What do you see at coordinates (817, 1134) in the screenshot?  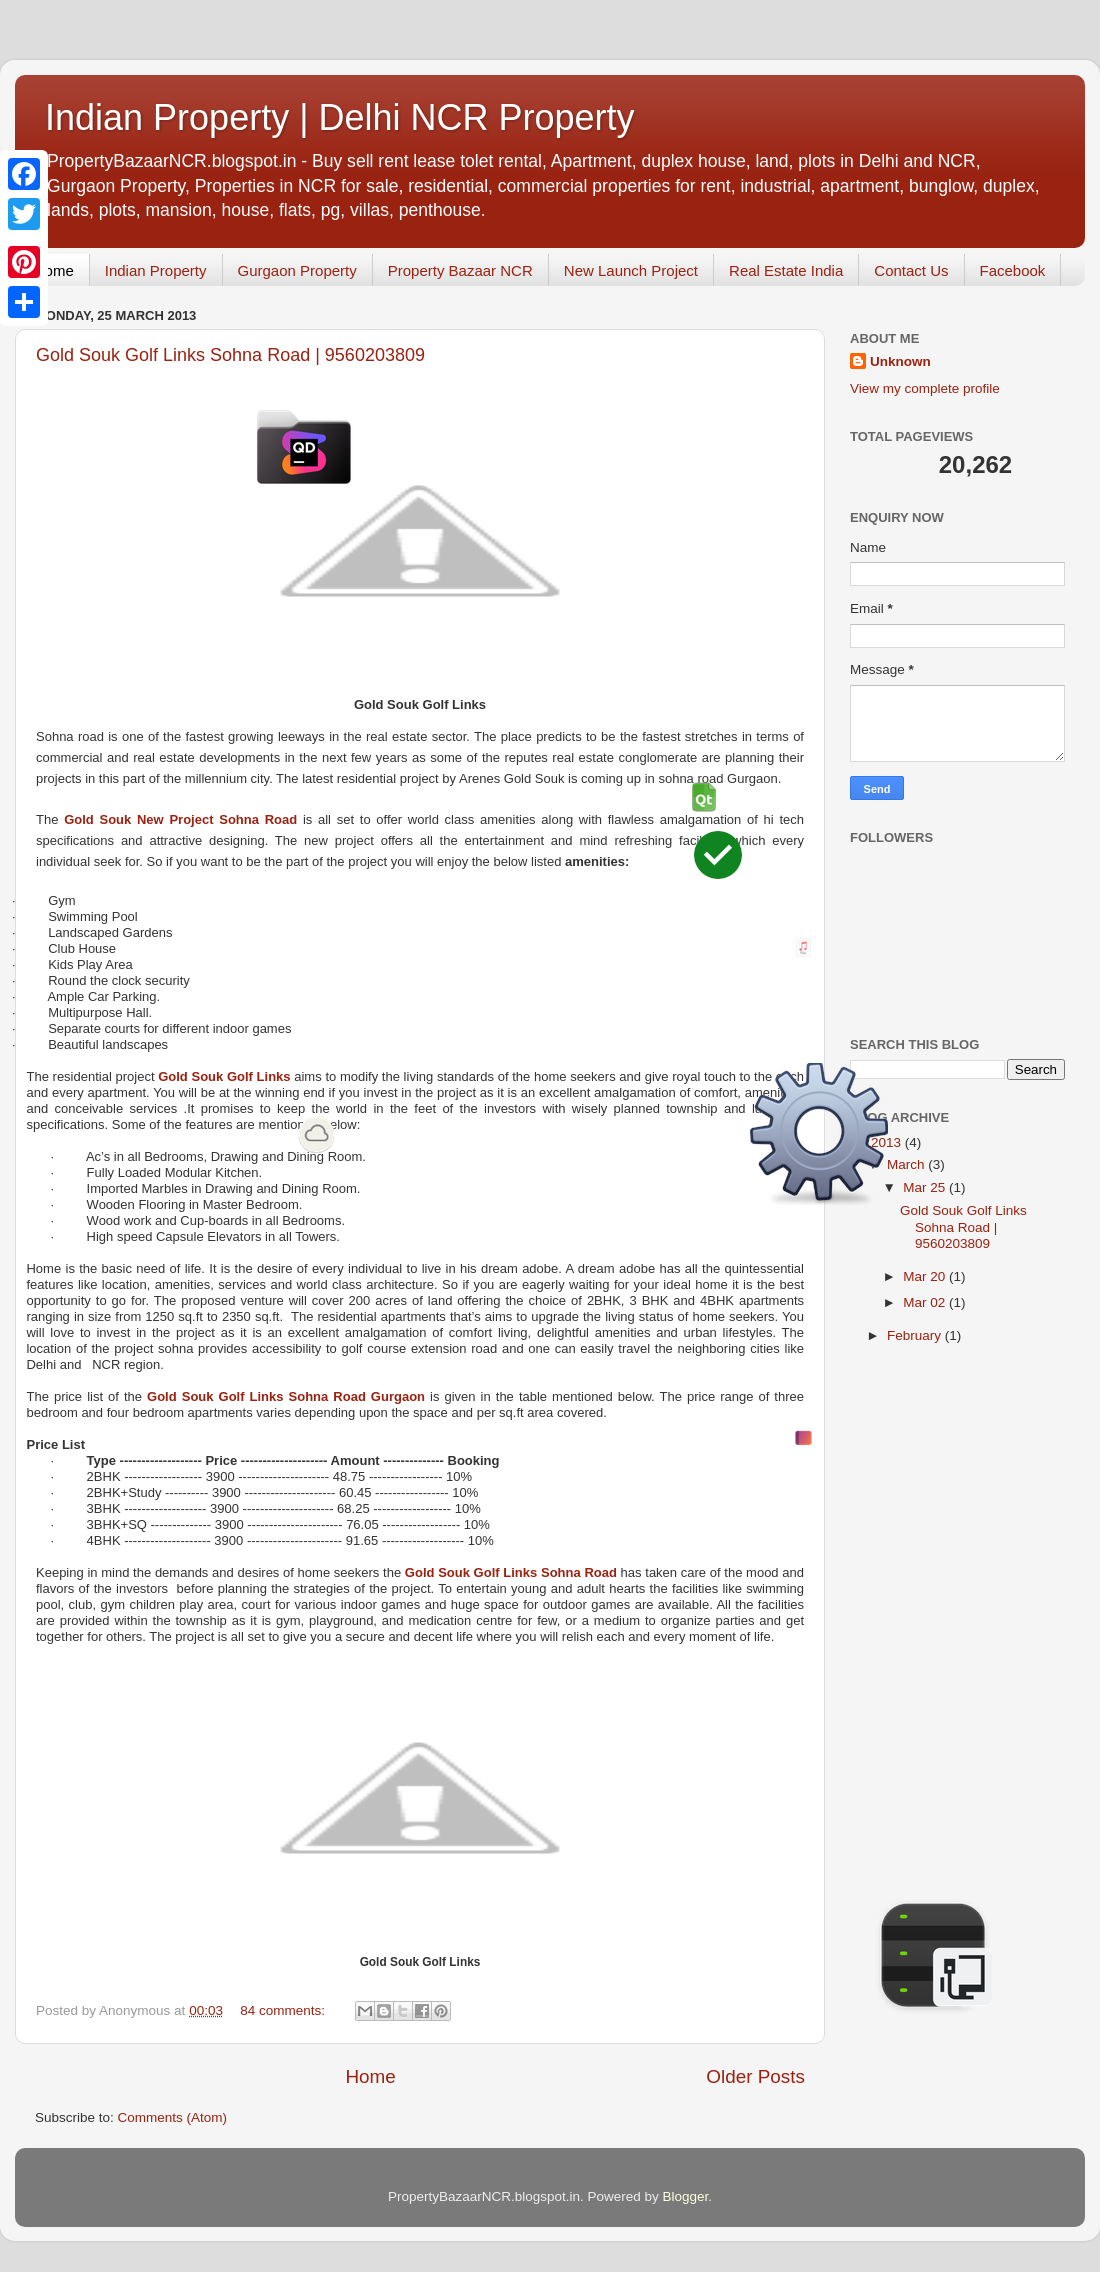 I see `access automator service settings` at bounding box center [817, 1134].